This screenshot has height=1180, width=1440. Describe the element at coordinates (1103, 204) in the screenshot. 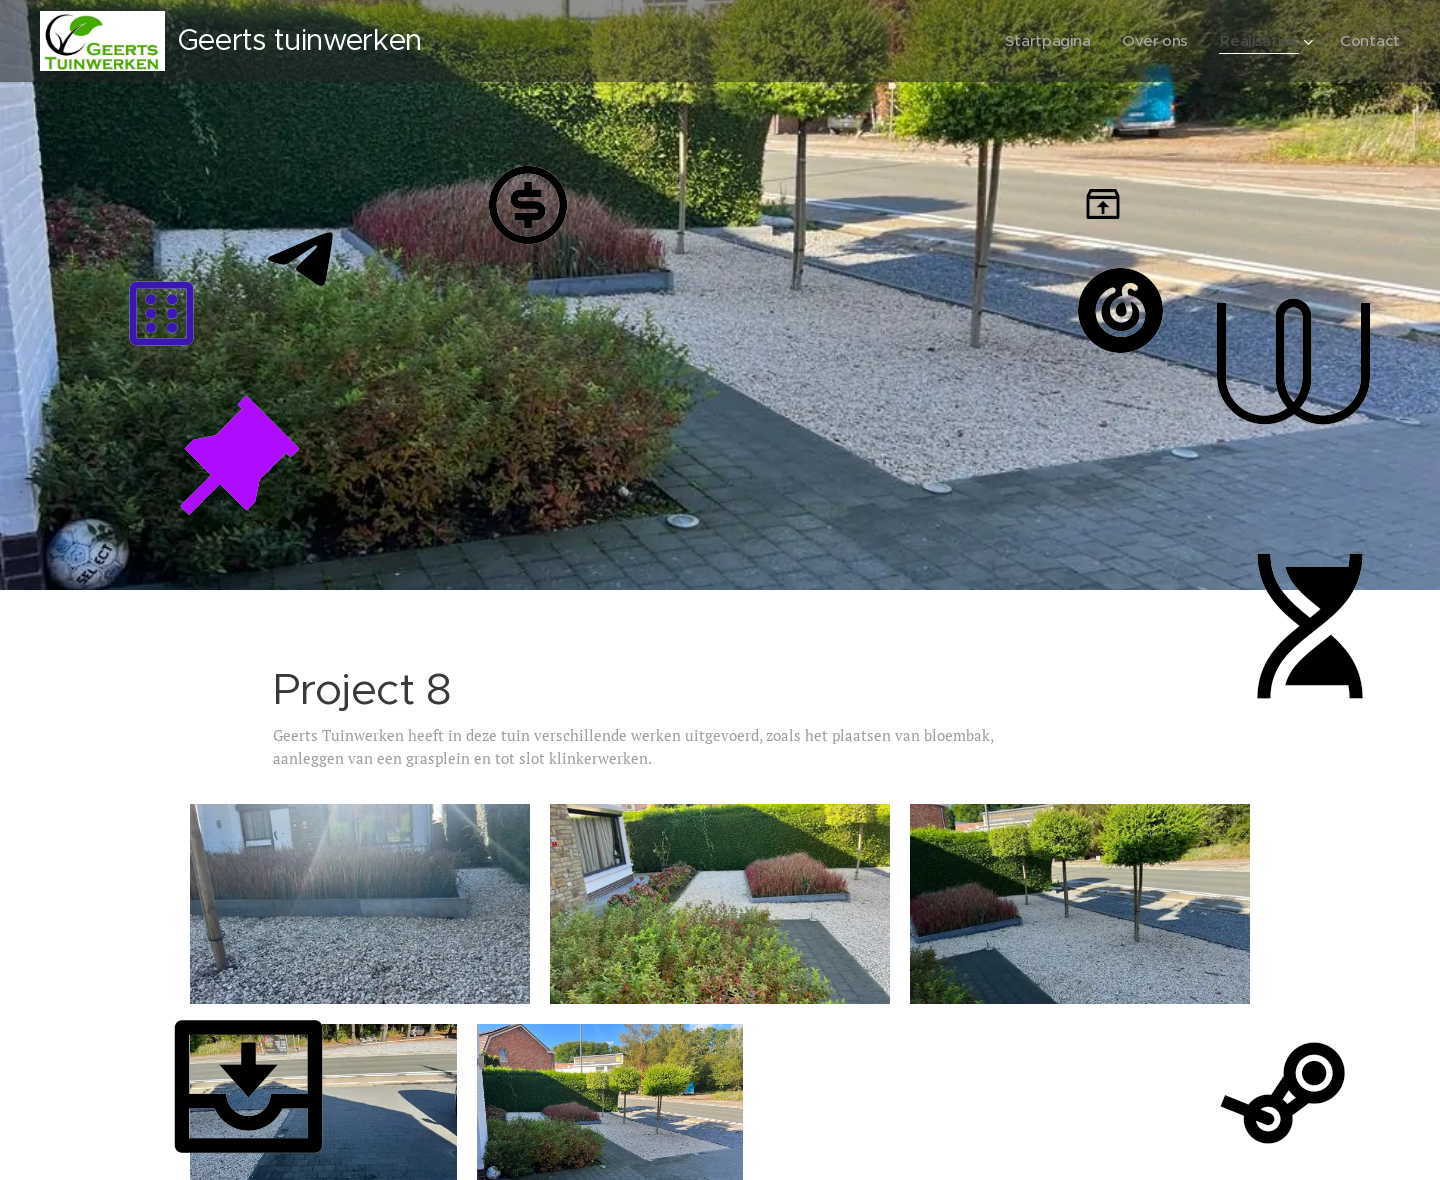

I see `unarchive a message or item from inbox` at that location.